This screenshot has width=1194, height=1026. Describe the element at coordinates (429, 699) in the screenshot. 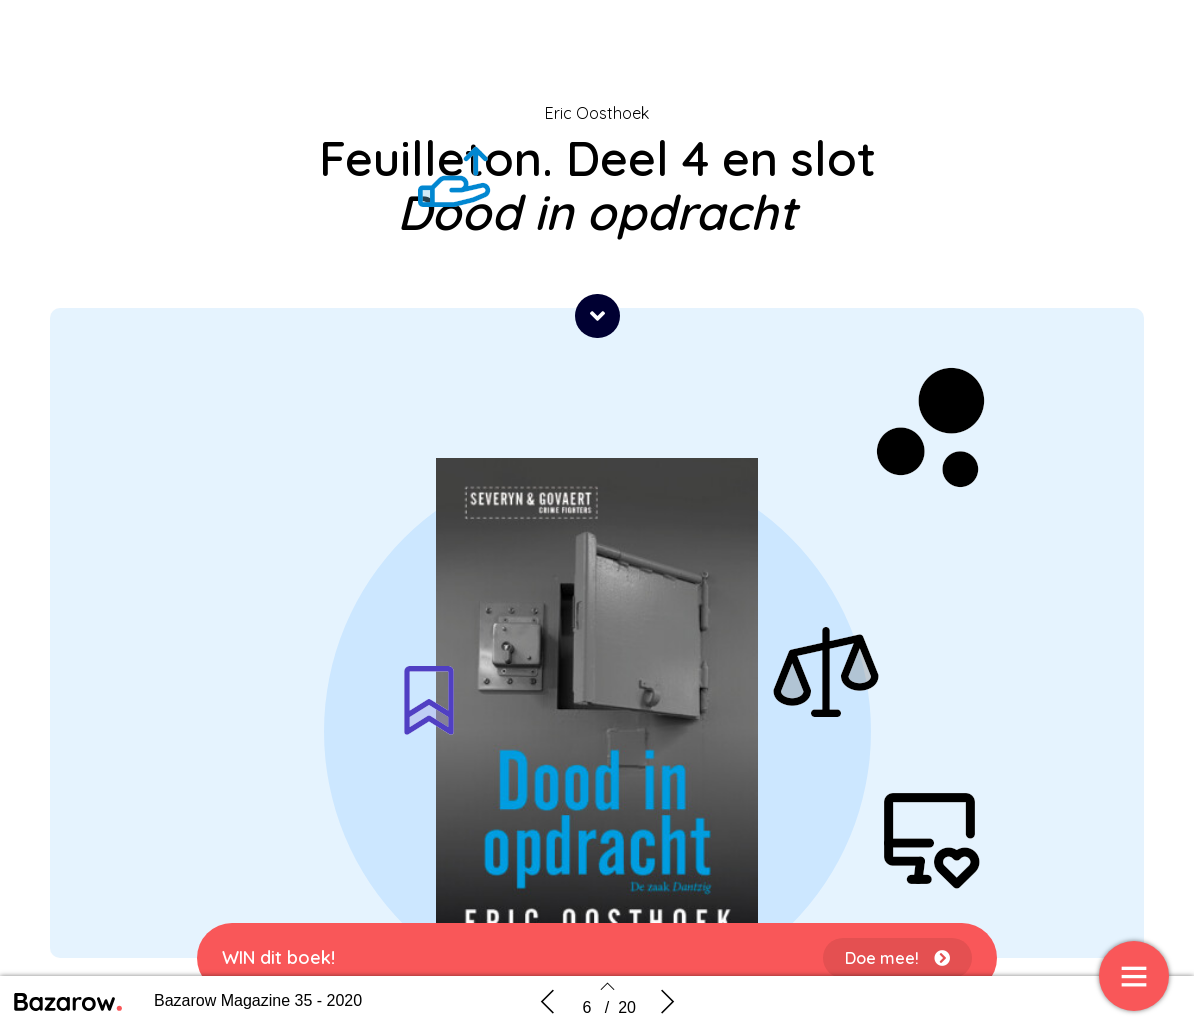

I see `save this item for later` at that location.